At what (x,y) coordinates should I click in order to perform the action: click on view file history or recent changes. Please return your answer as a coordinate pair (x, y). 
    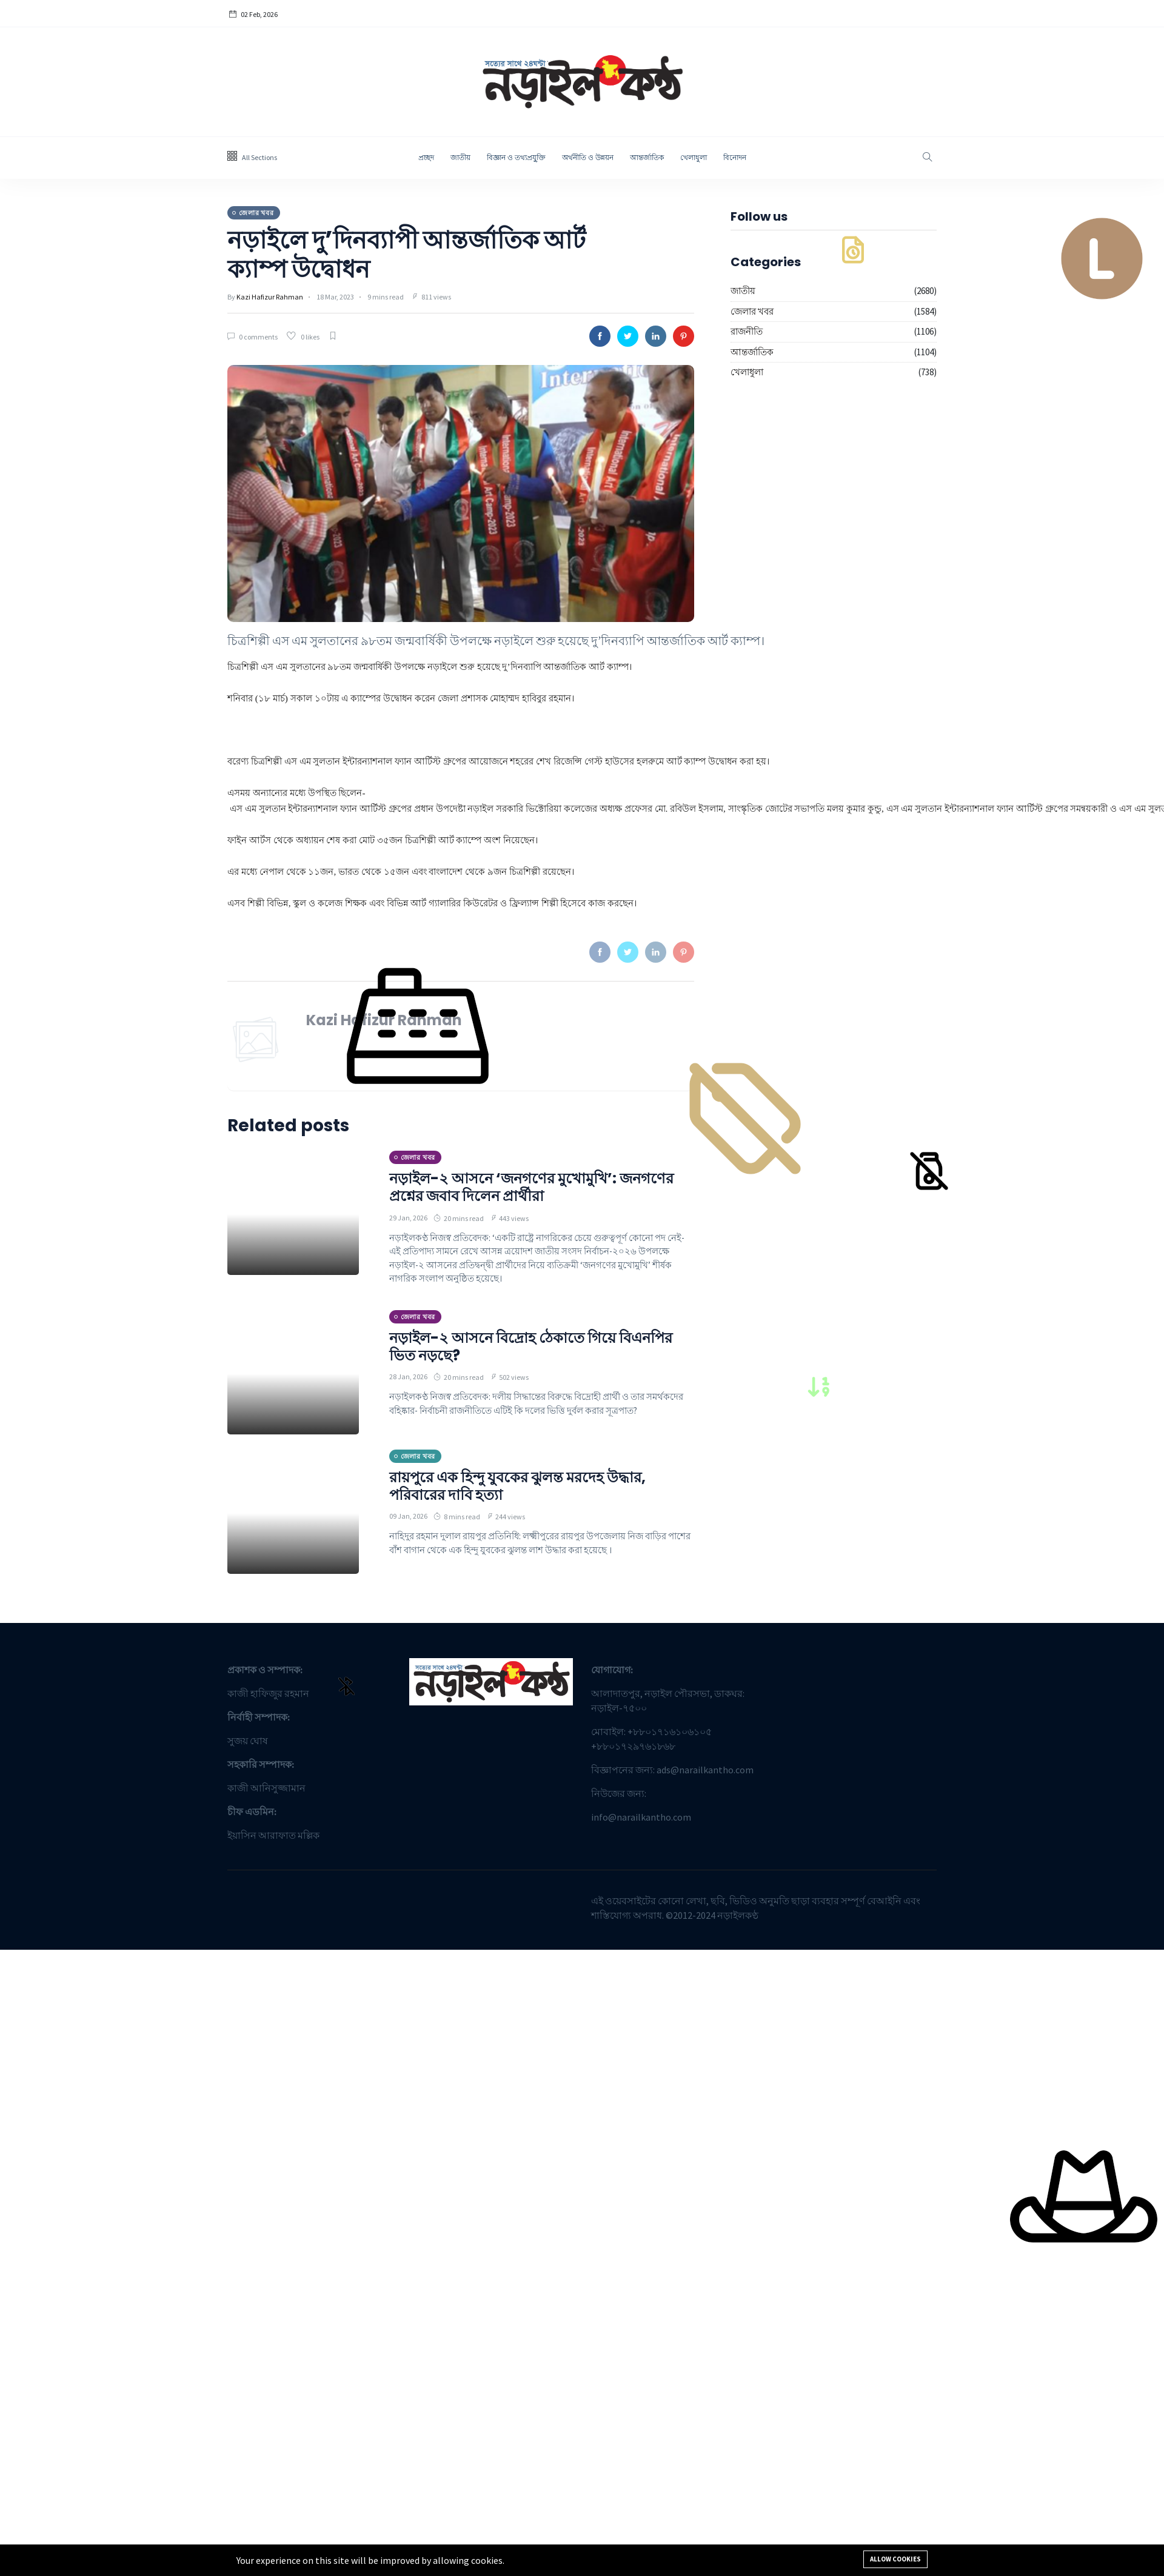
    Looking at the image, I should click on (853, 250).